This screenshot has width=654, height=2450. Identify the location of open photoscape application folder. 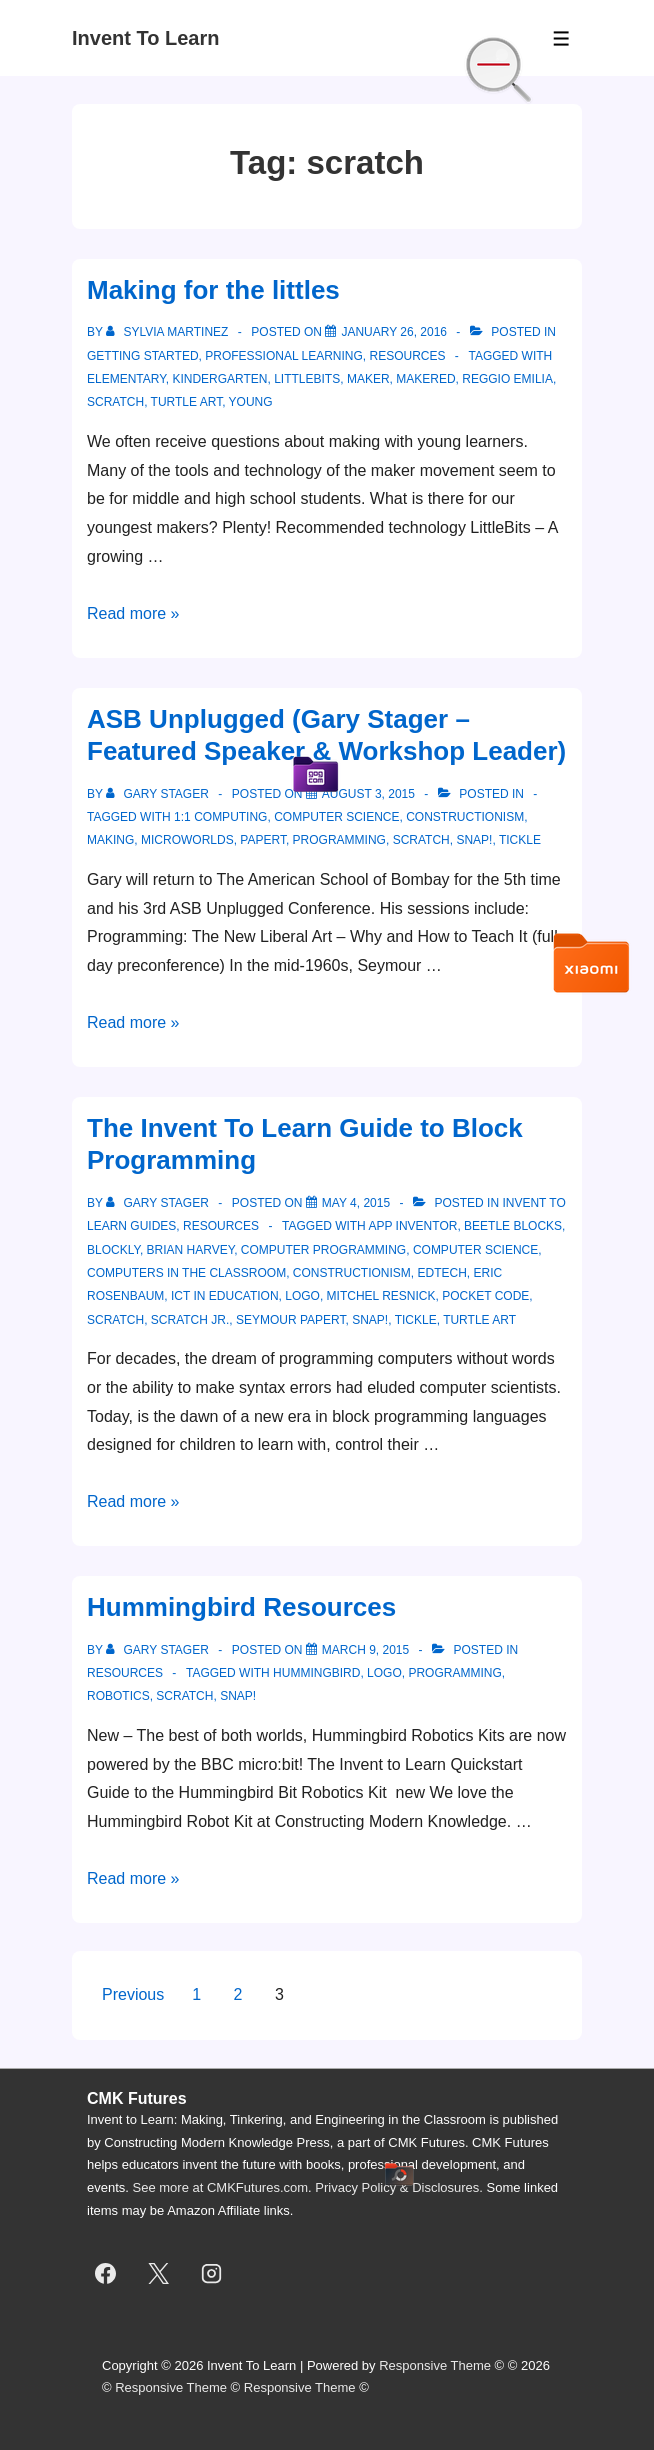
(399, 2175).